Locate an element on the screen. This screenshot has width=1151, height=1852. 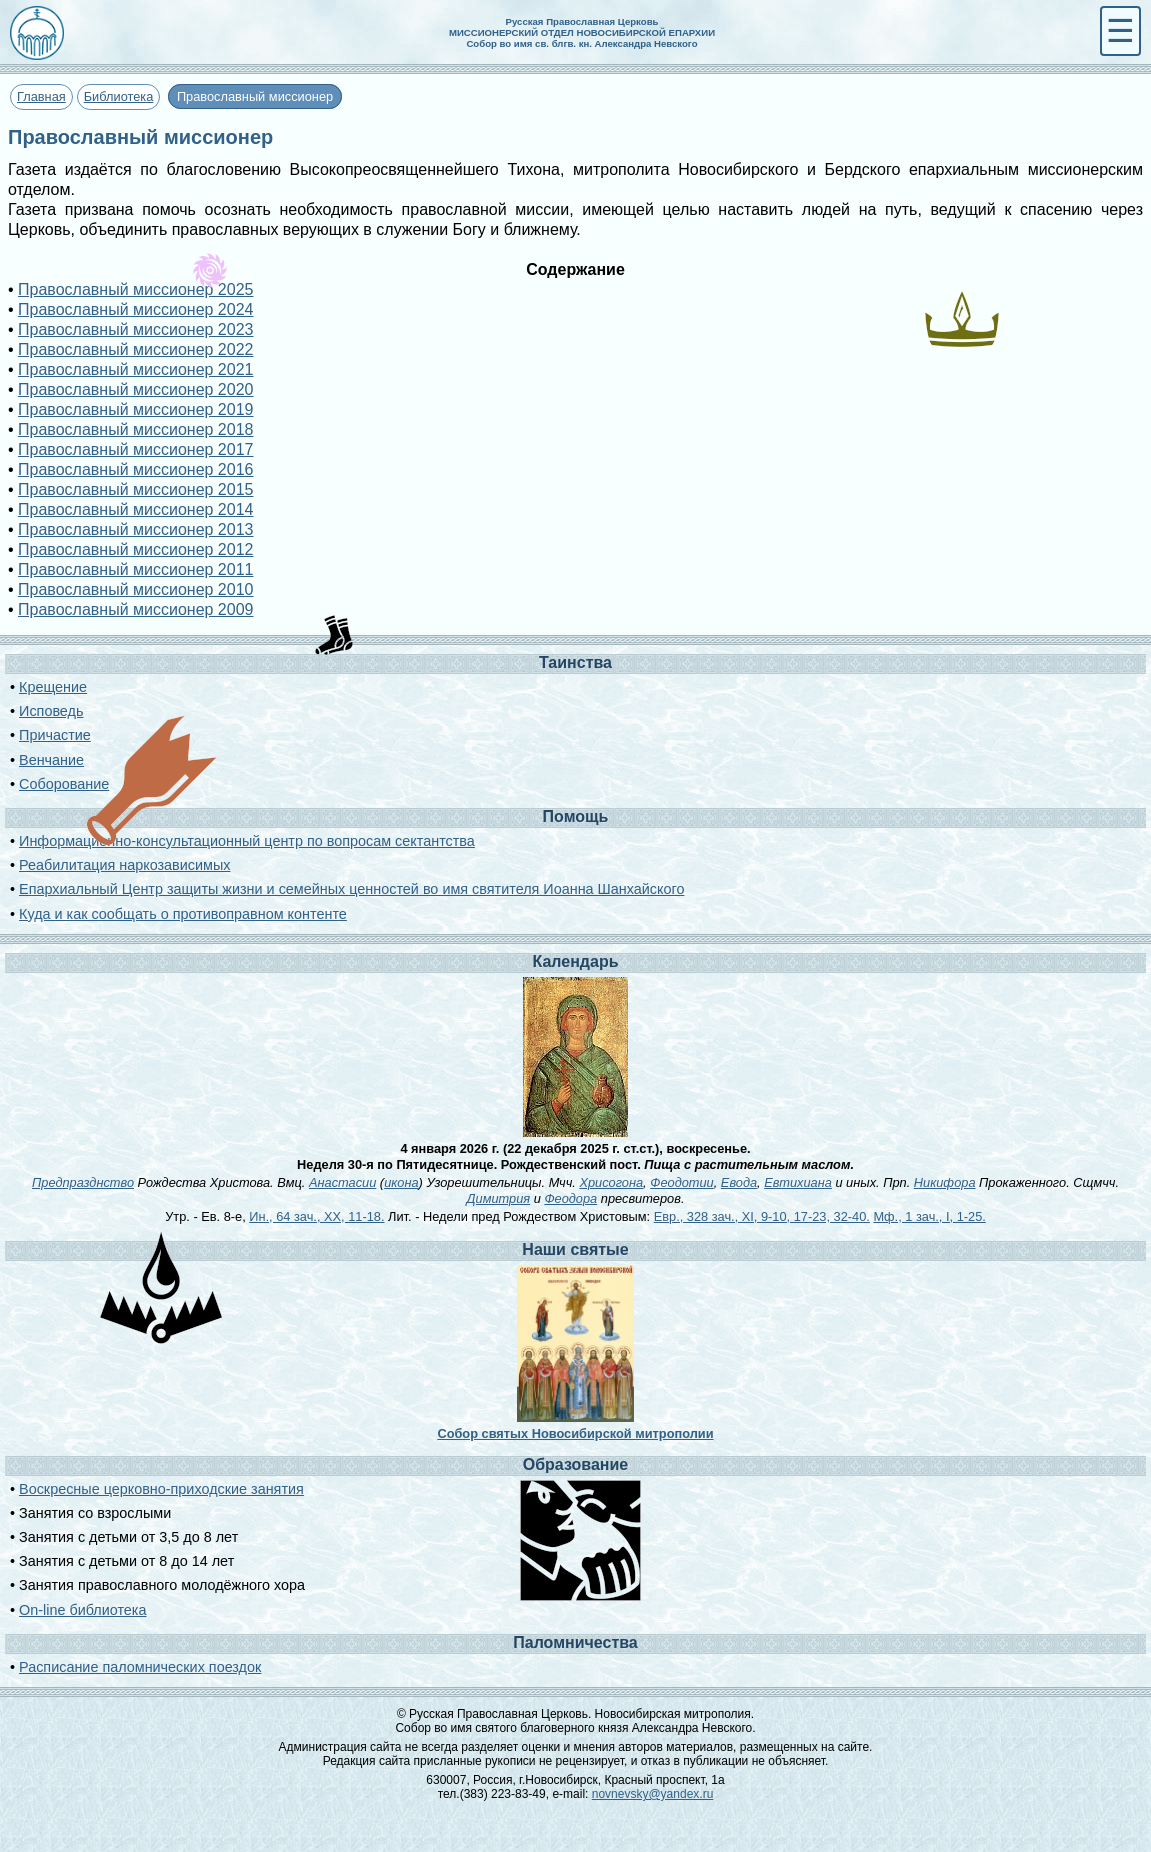
indicates a grease trap or oil collection hazard is located at coordinates (161, 1292).